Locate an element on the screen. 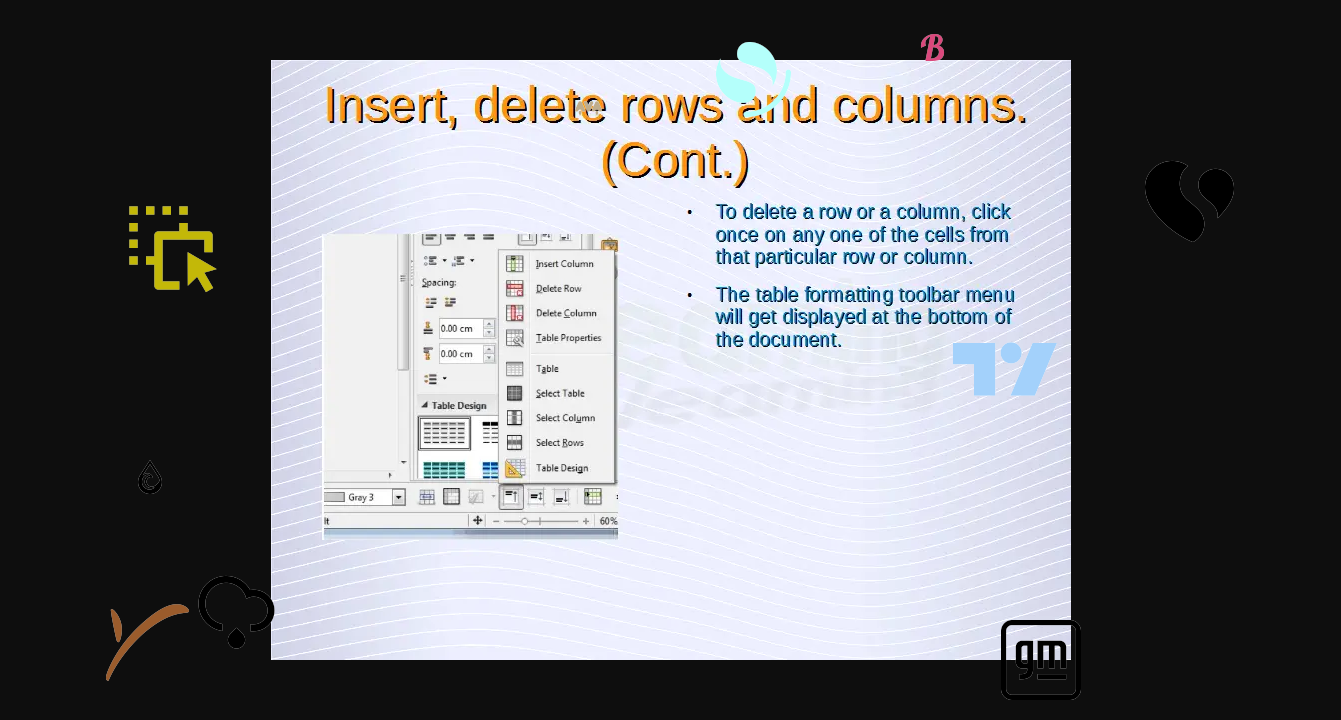  AVA JavaScript testing framework logo is located at coordinates (588, 108).